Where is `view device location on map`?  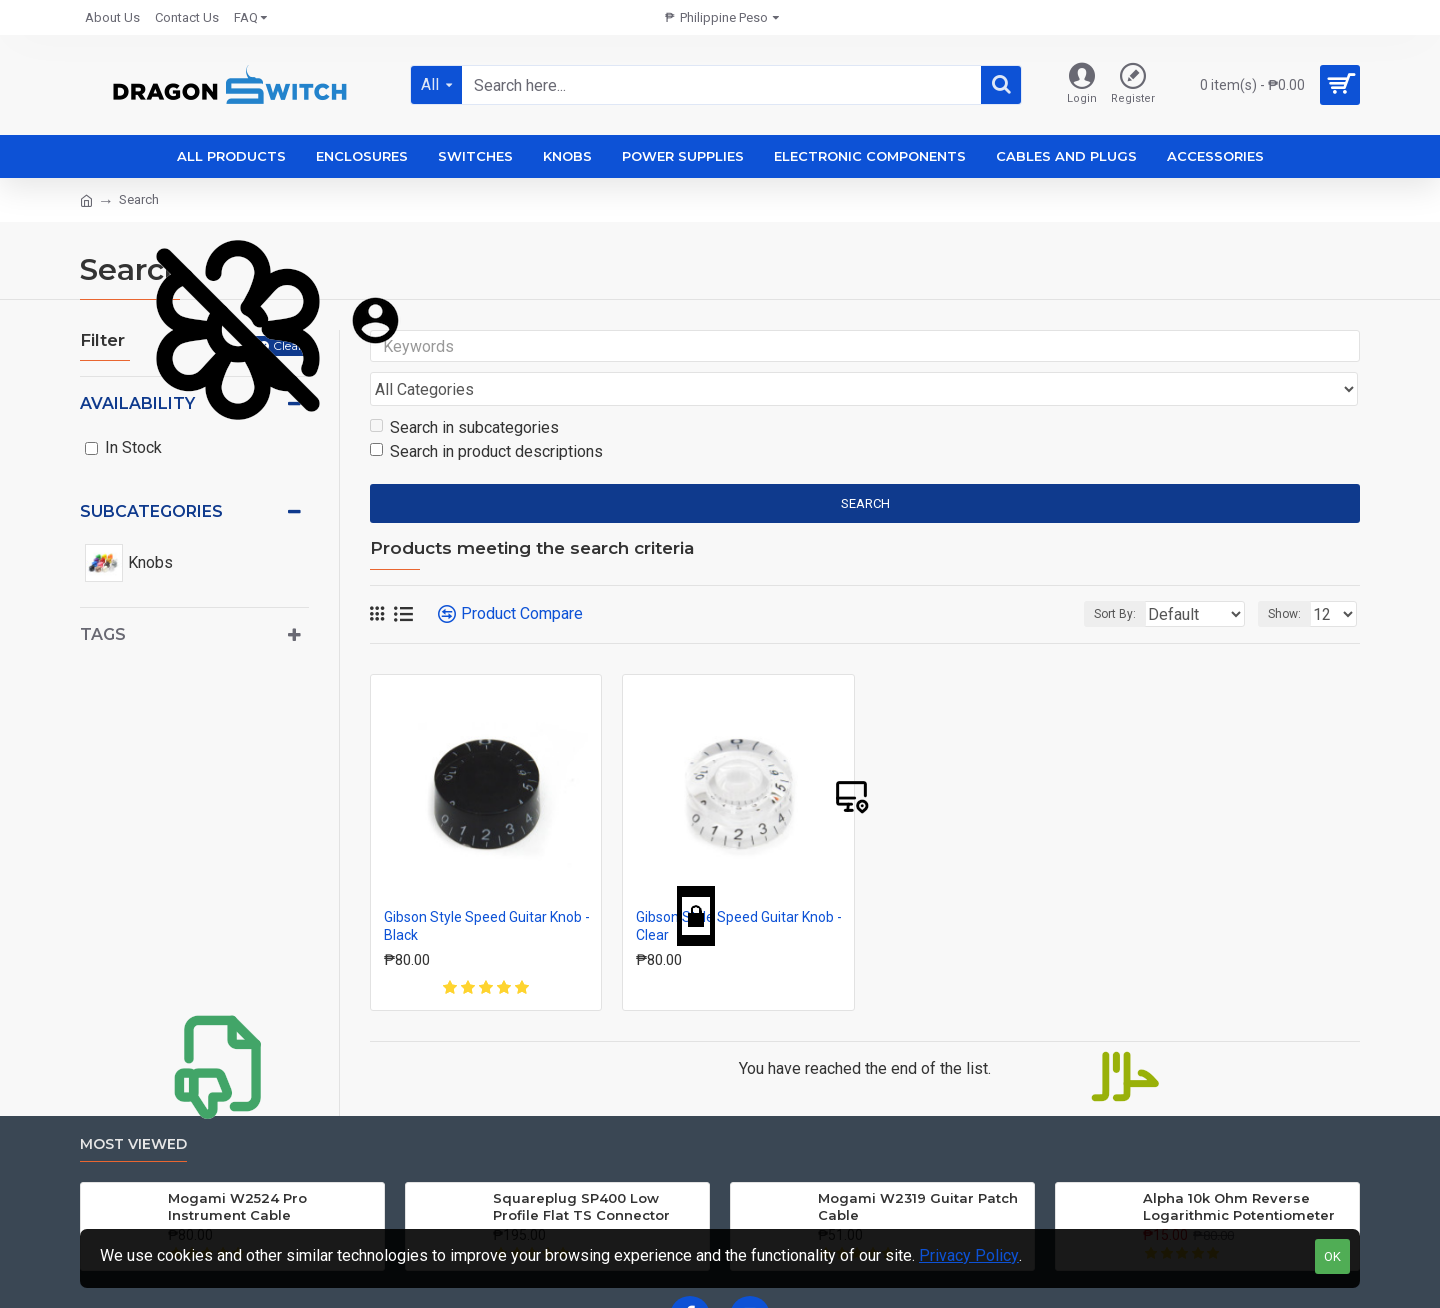
view device location on map is located at coordinates (851, 796).